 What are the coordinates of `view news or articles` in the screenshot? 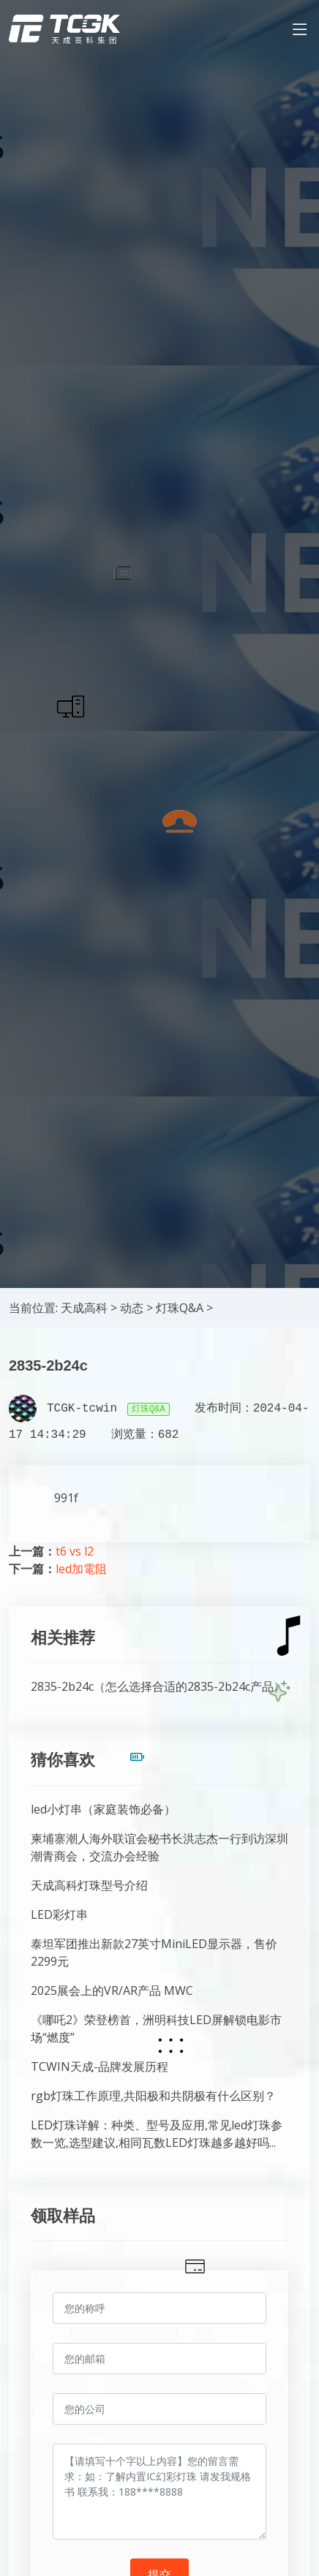 It's located at (124, 573).